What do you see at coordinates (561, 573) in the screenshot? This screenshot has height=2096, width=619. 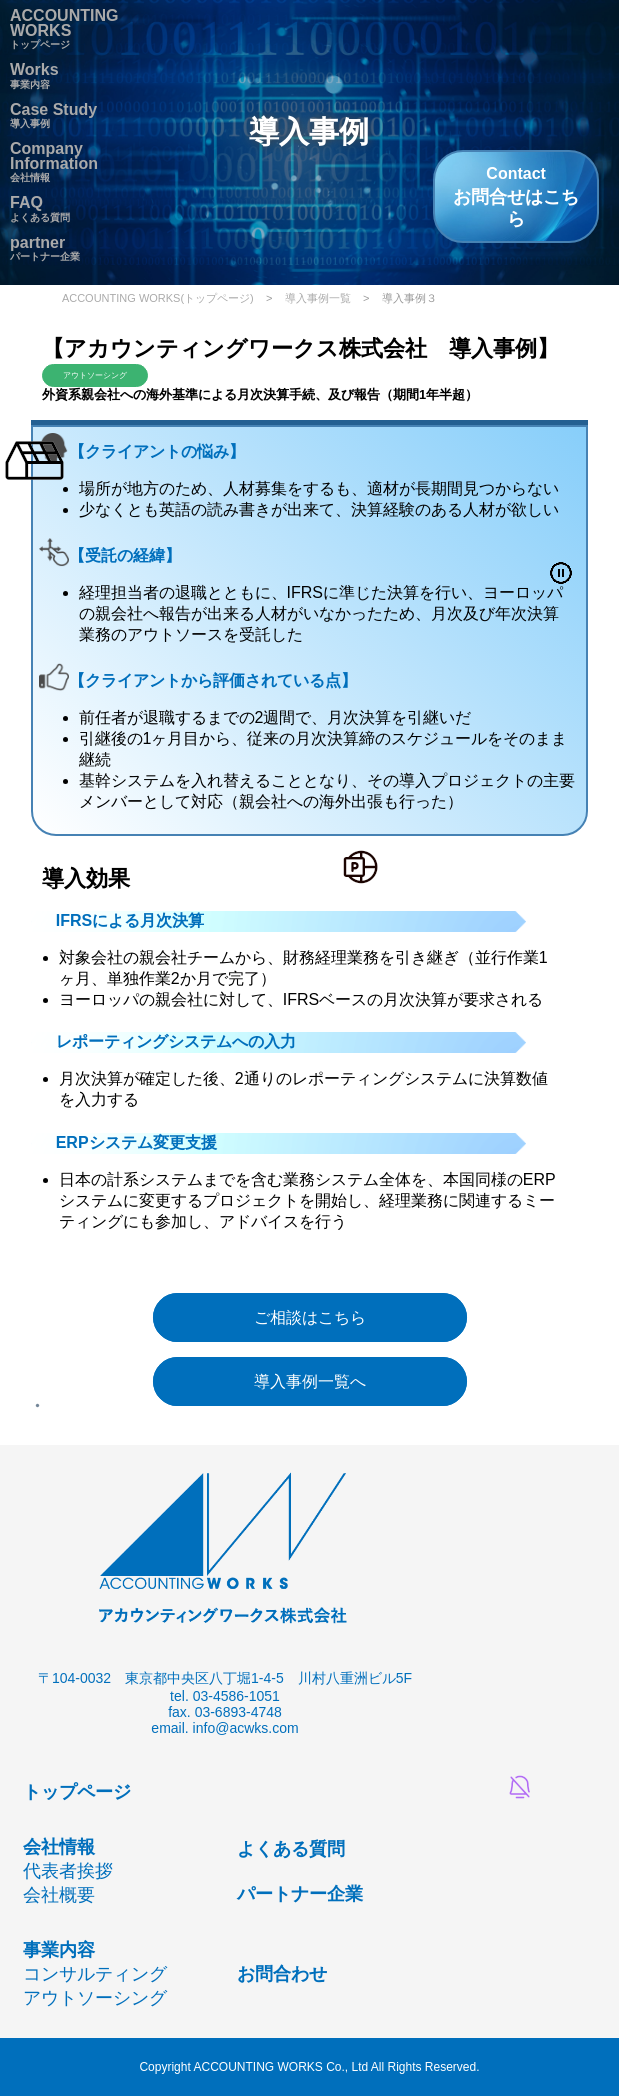 I see `pause media playback` at bounding box center [561, 573].